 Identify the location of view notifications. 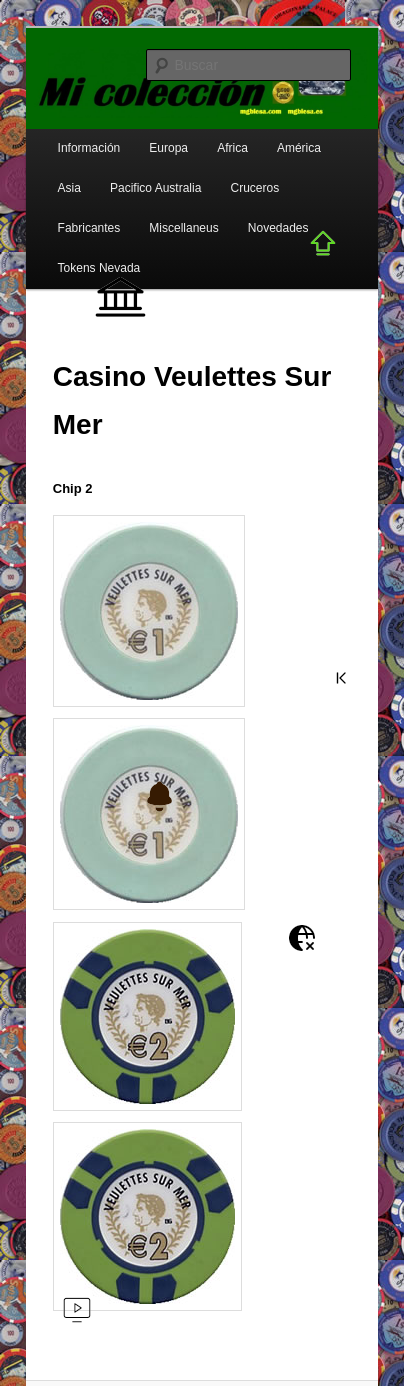
(159, 796).